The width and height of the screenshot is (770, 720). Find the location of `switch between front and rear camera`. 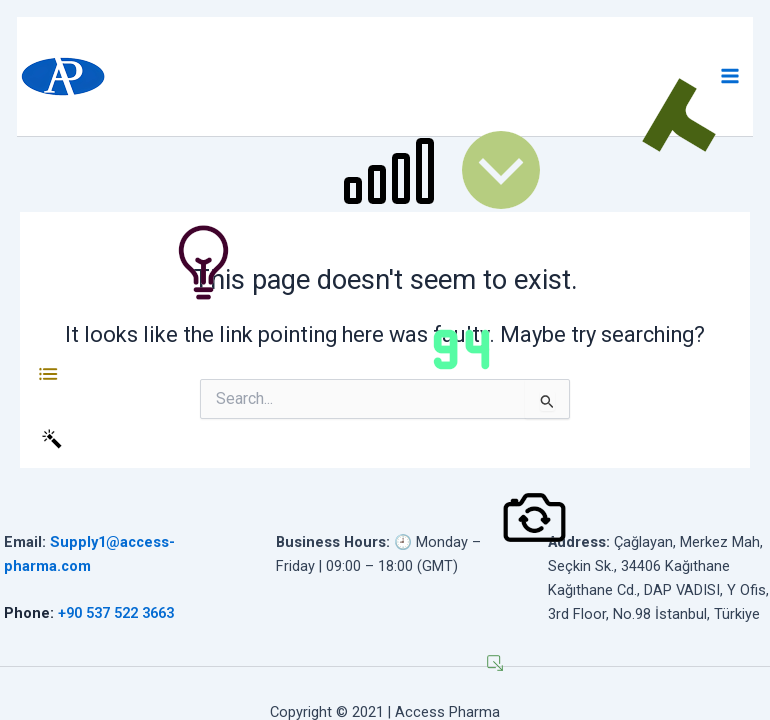

switch between front and rear camera is located at coordinates (534, 517).